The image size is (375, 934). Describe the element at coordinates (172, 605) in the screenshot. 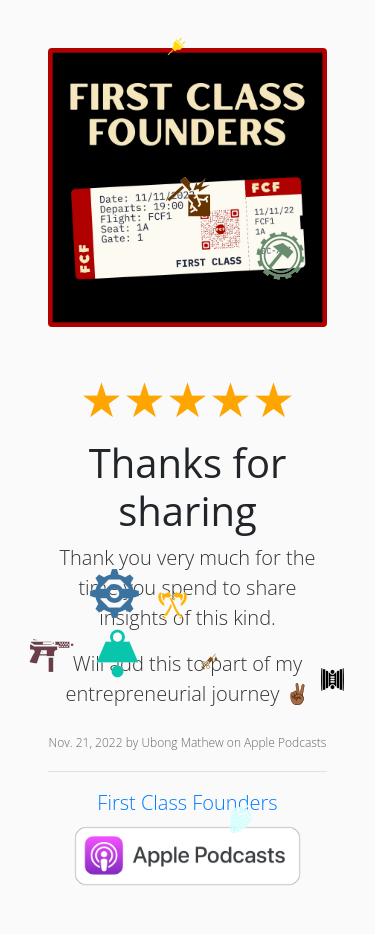

I see `access combat or battle features` at that location.